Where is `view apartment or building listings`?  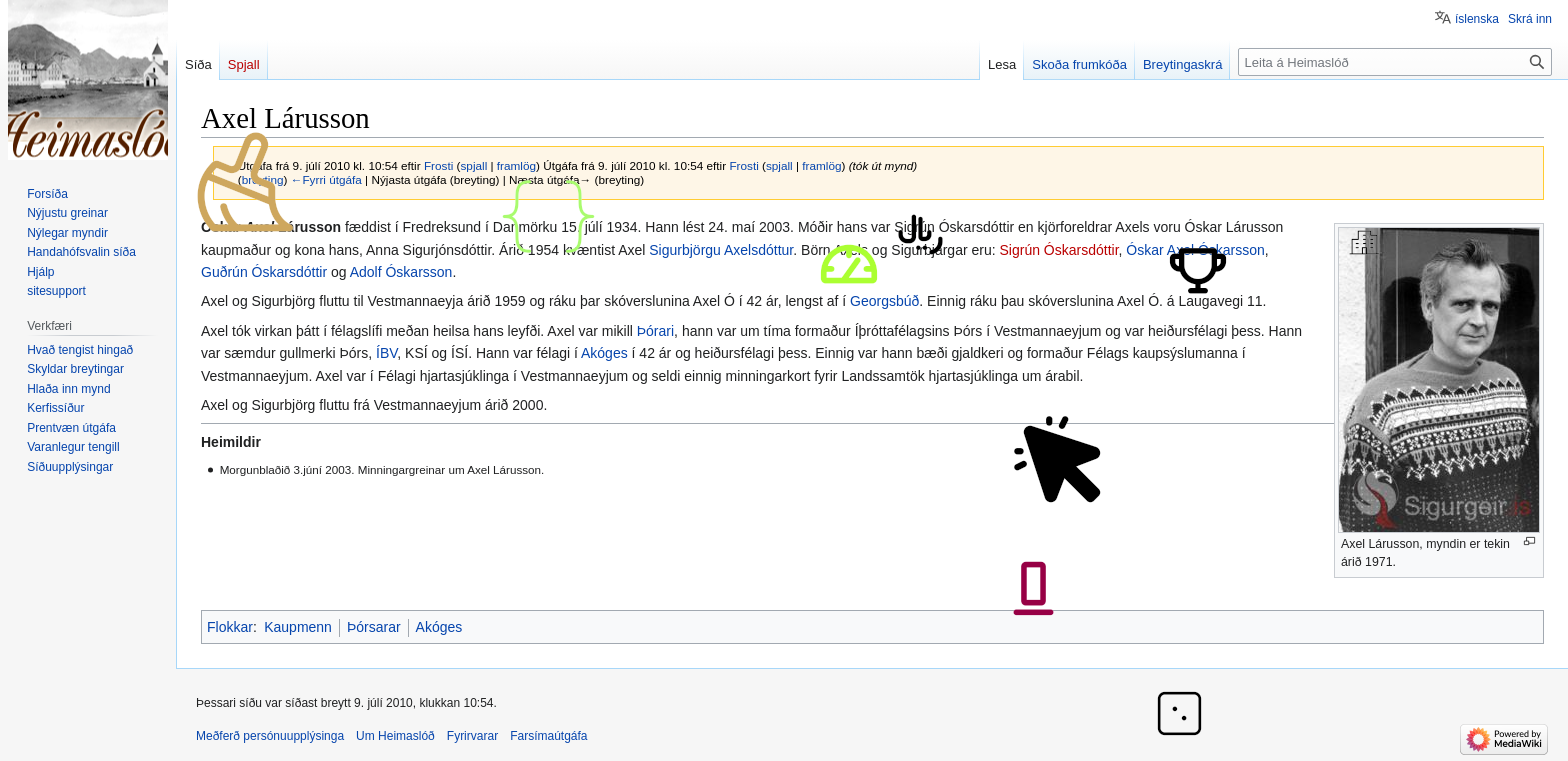
view apartment or building listings is located at coordinates (1364, 242).